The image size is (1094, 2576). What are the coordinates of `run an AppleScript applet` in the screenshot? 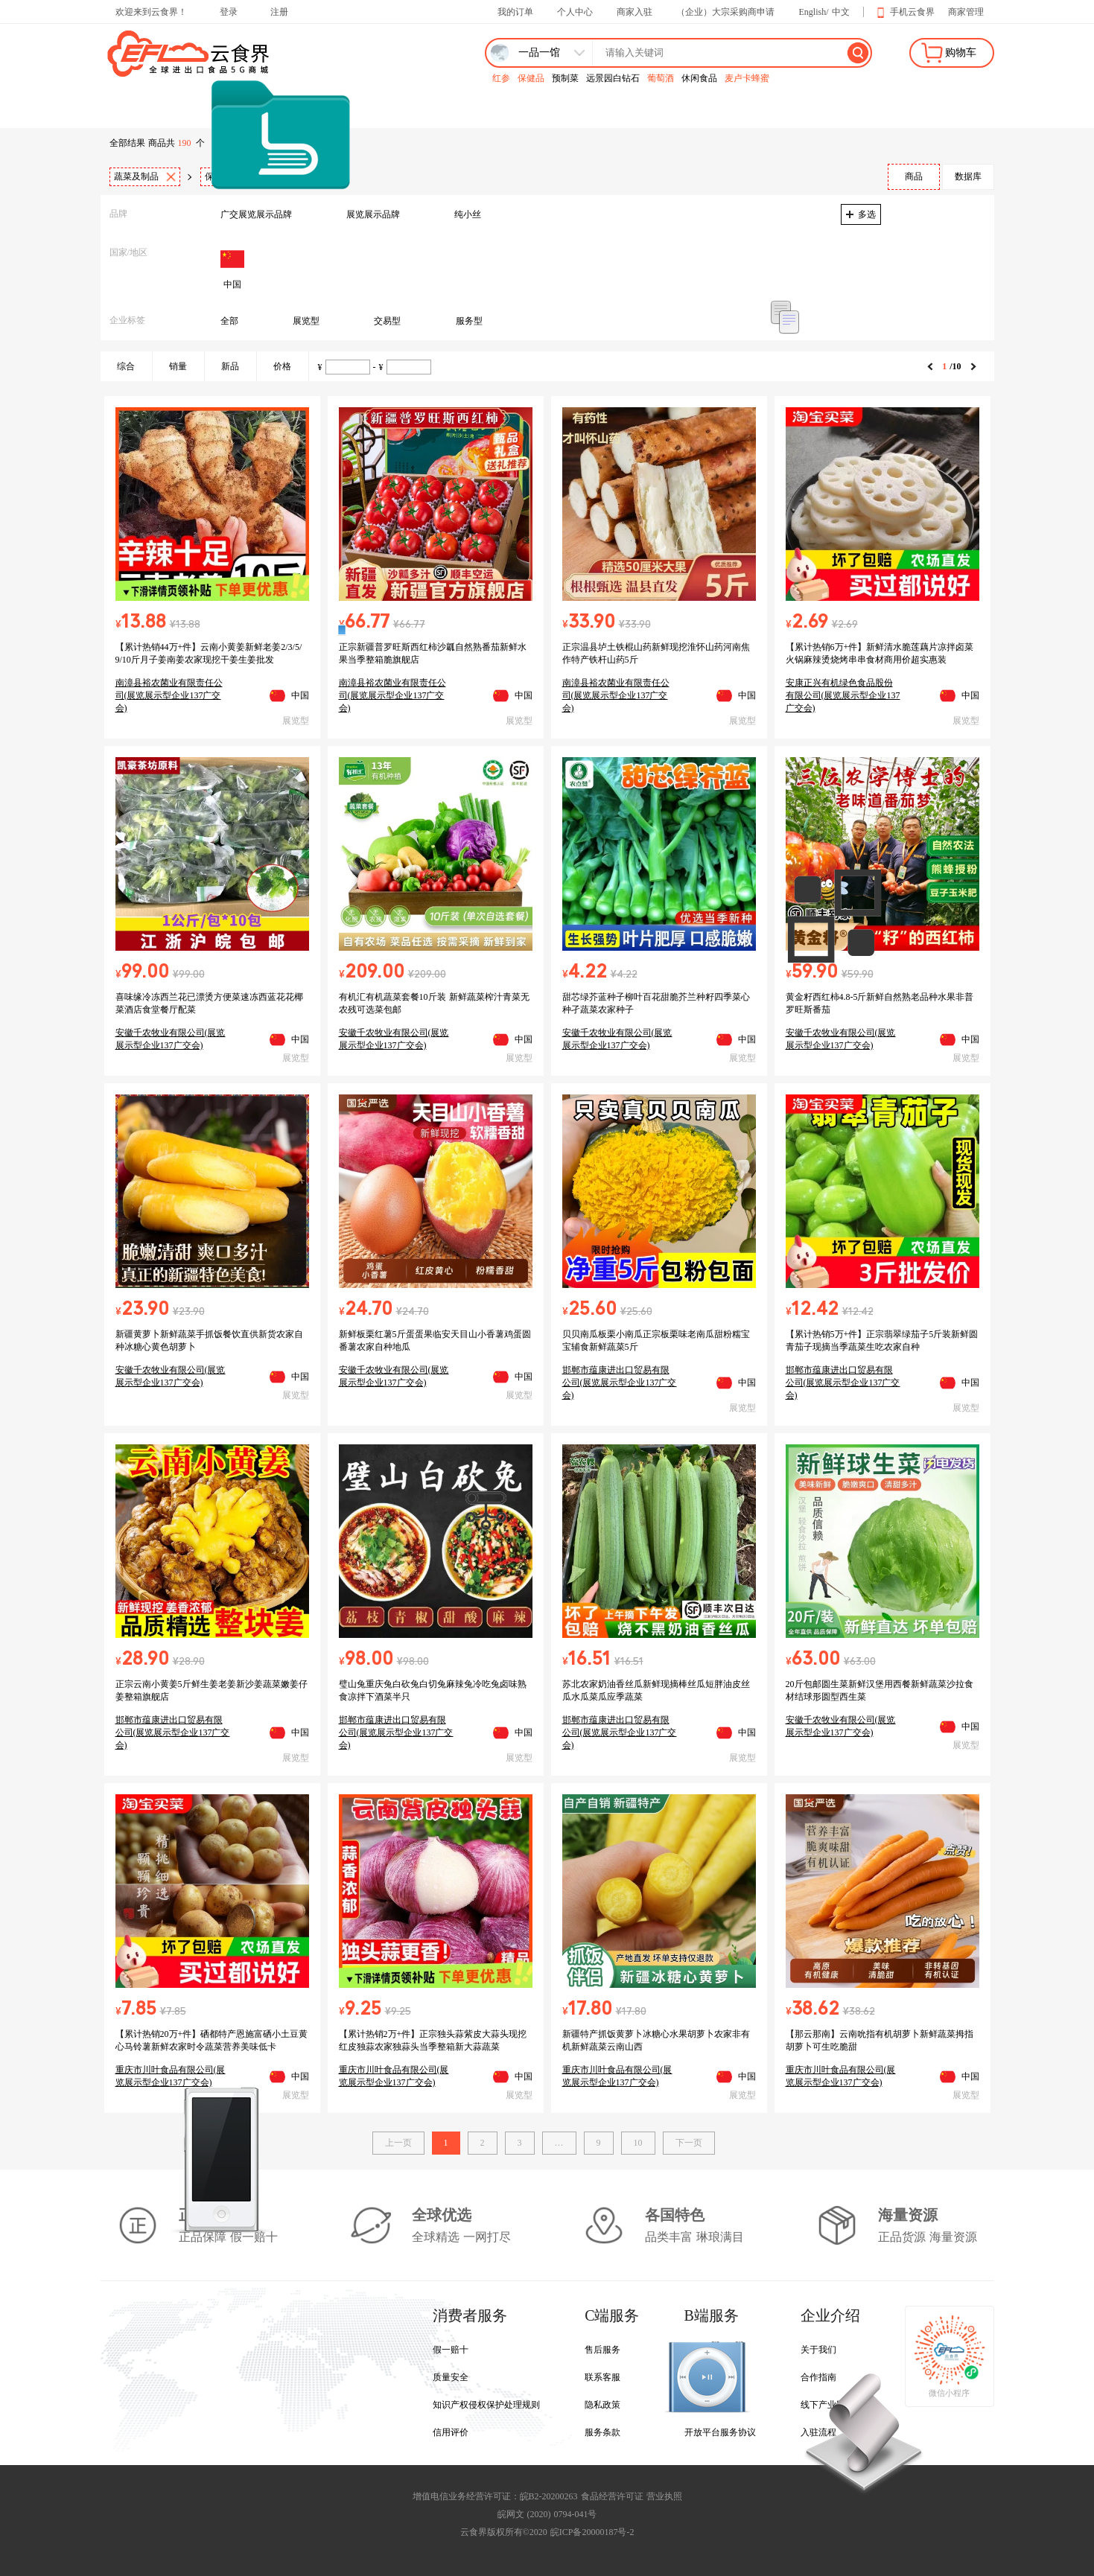 It's located at (863, 2431).